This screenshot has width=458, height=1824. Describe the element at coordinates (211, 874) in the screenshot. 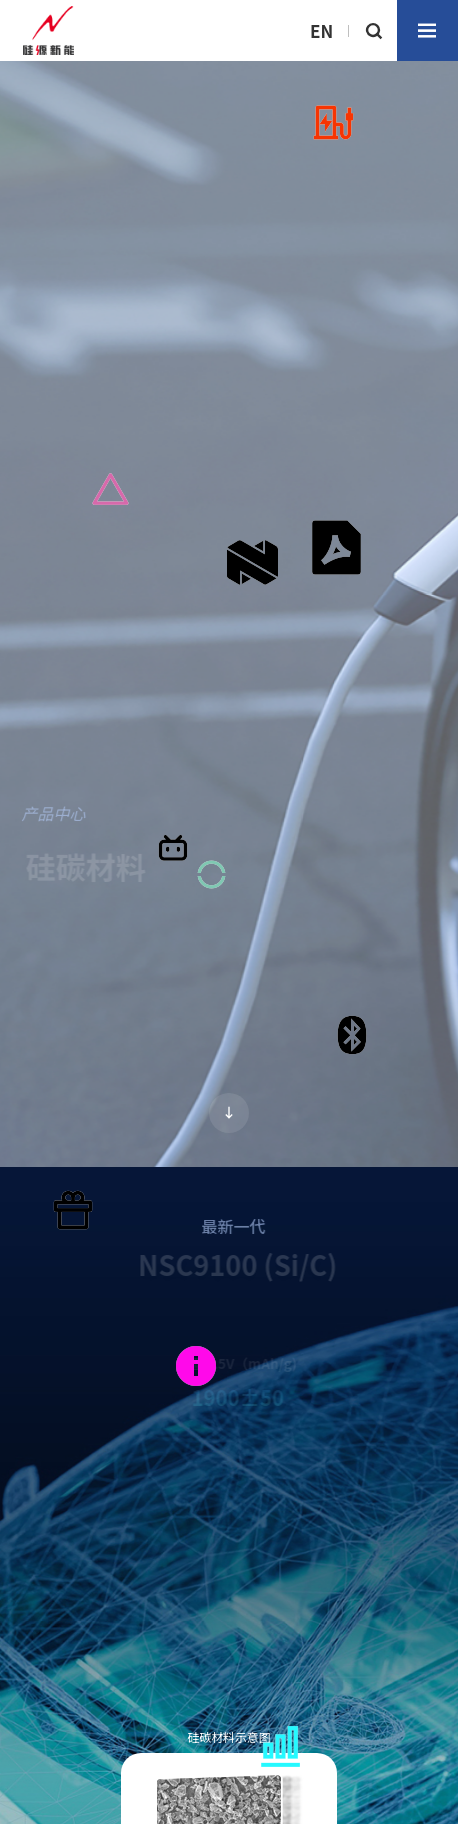

I see `indicates content is loading` at that location.